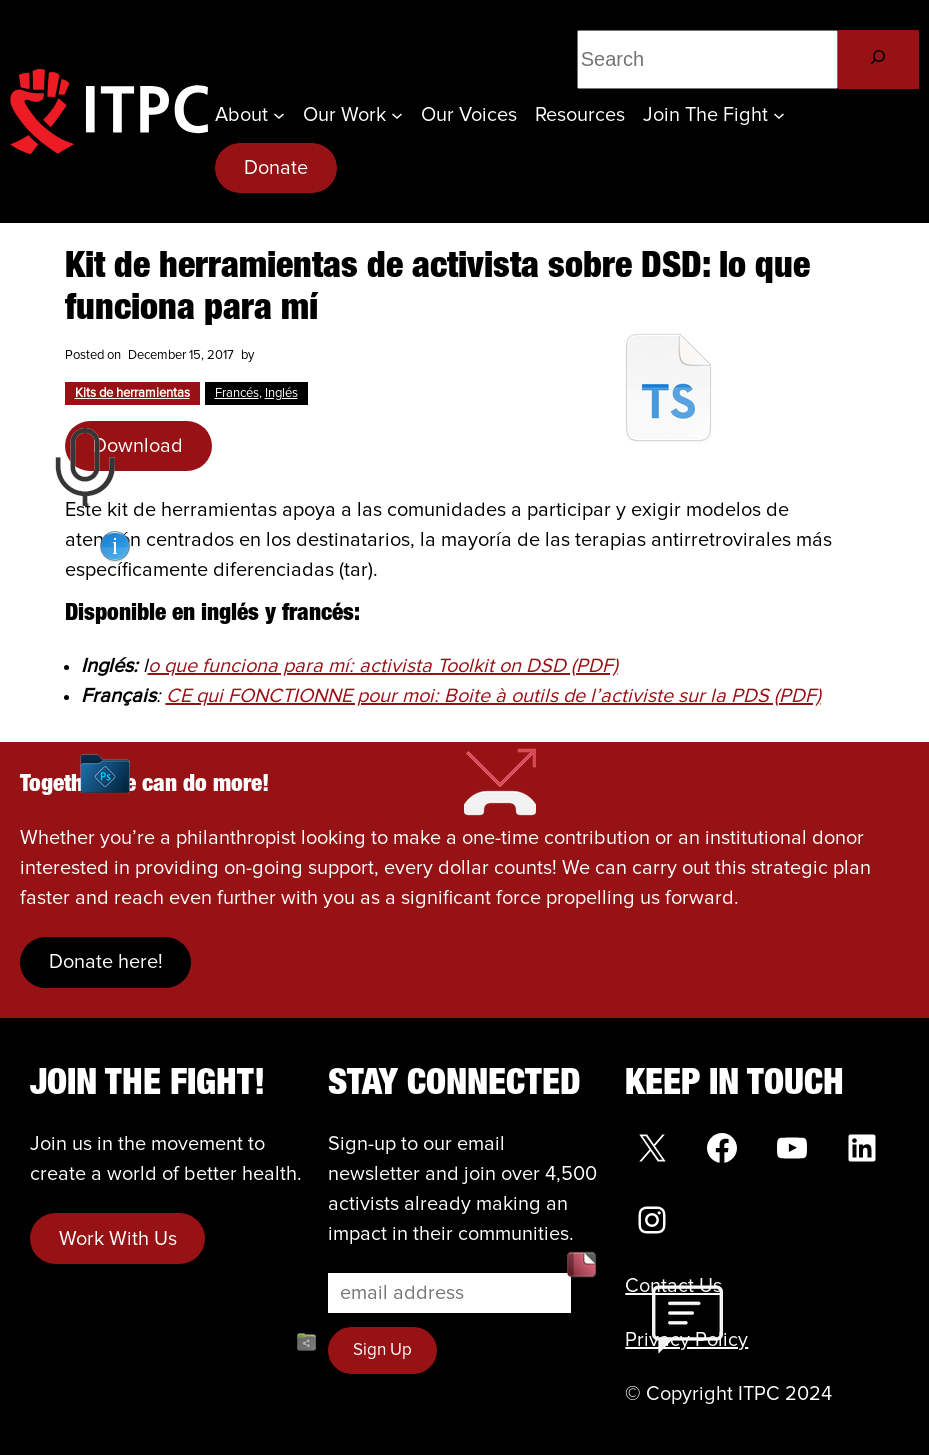 The image size is (929, 1455). What do you see at coordinates (85, 467) in the screenshot?
I see `access microphone settings` at bounding box center [85, 467].